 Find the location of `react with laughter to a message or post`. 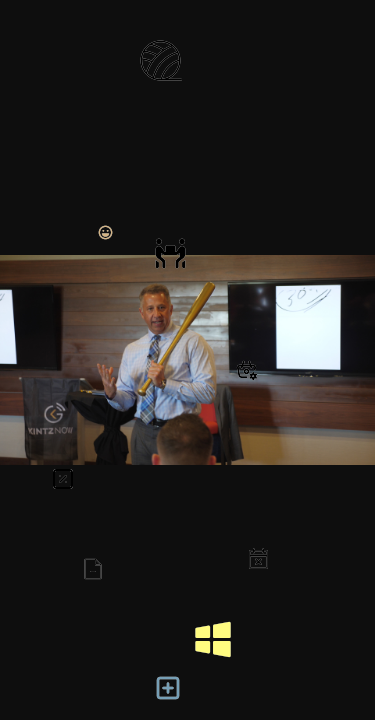

react with laughter to a message or post is located at coordinates (105, 232).